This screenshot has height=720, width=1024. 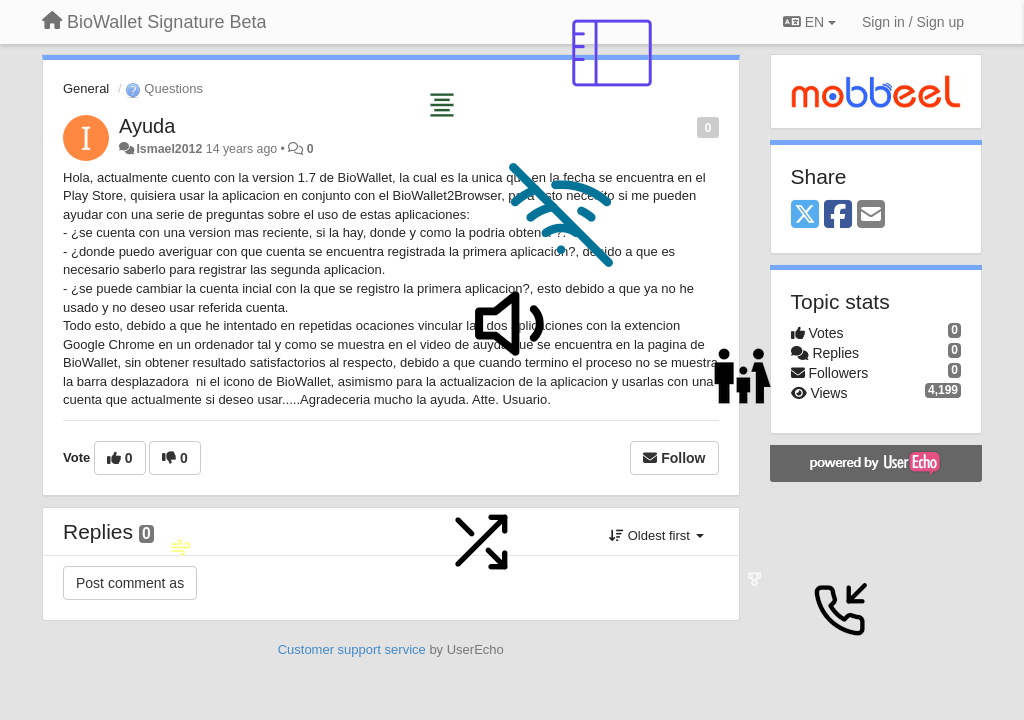 I want to click on indicates wifi is disabled or unavailable, so click(x=561, y=215).